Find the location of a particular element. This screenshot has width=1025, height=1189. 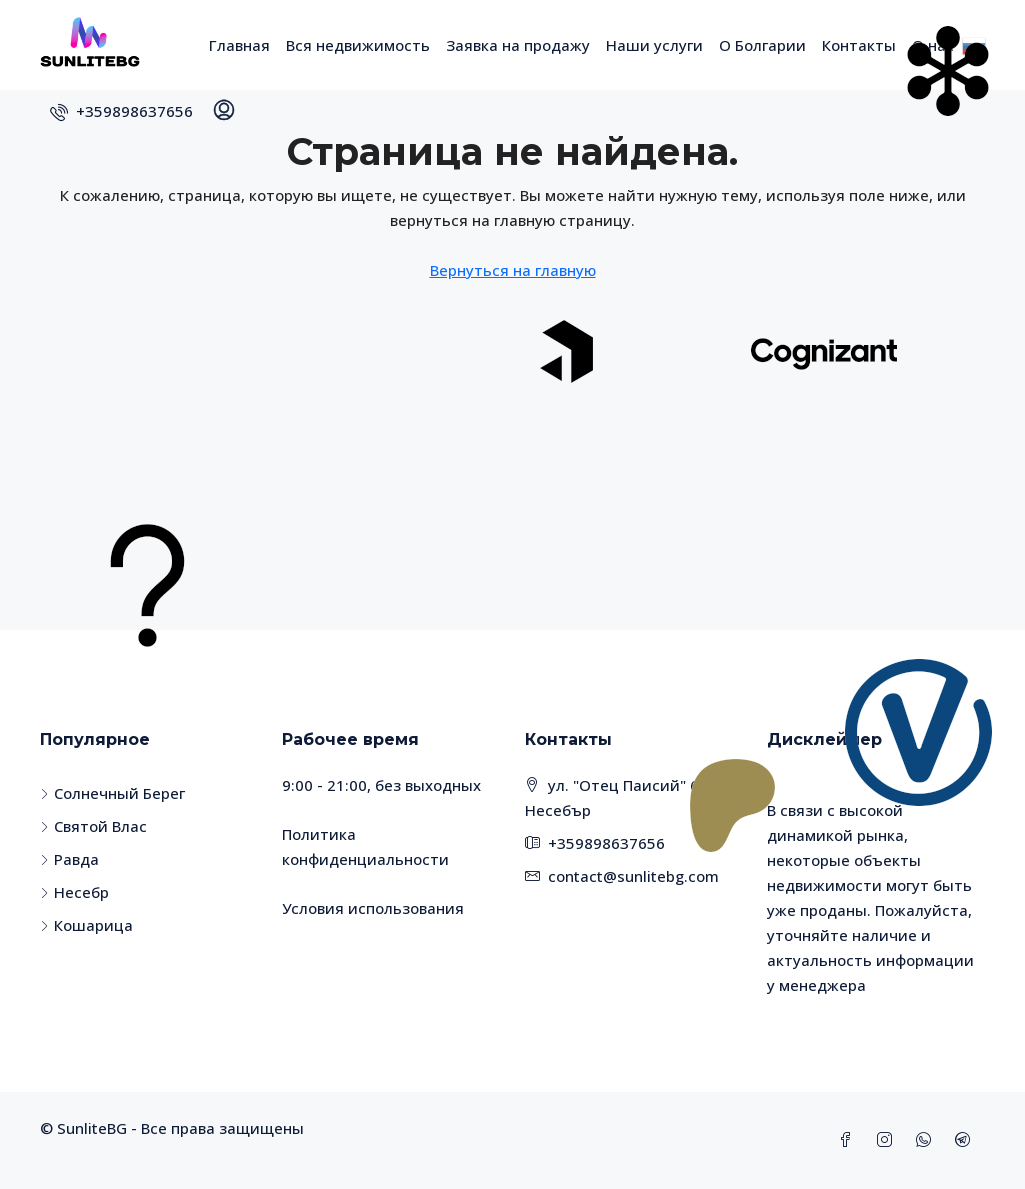

access help or support information is located at coordinates (147, 585).